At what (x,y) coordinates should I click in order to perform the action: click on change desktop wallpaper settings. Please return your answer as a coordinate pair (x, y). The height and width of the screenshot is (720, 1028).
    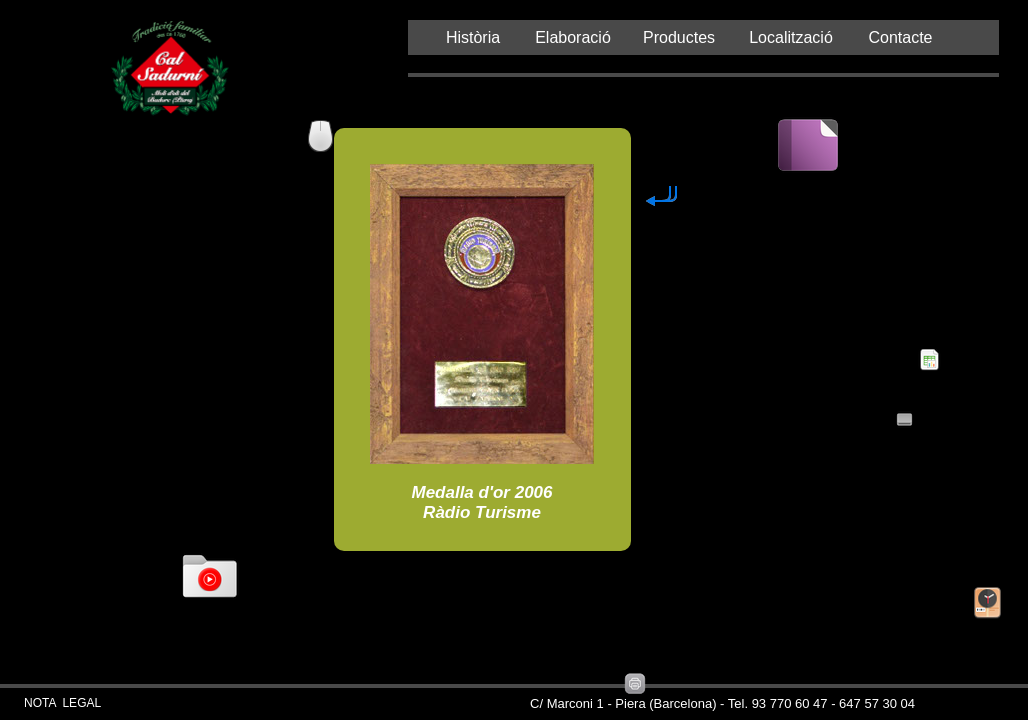
    Looking at the image, I should click on (808, 143).